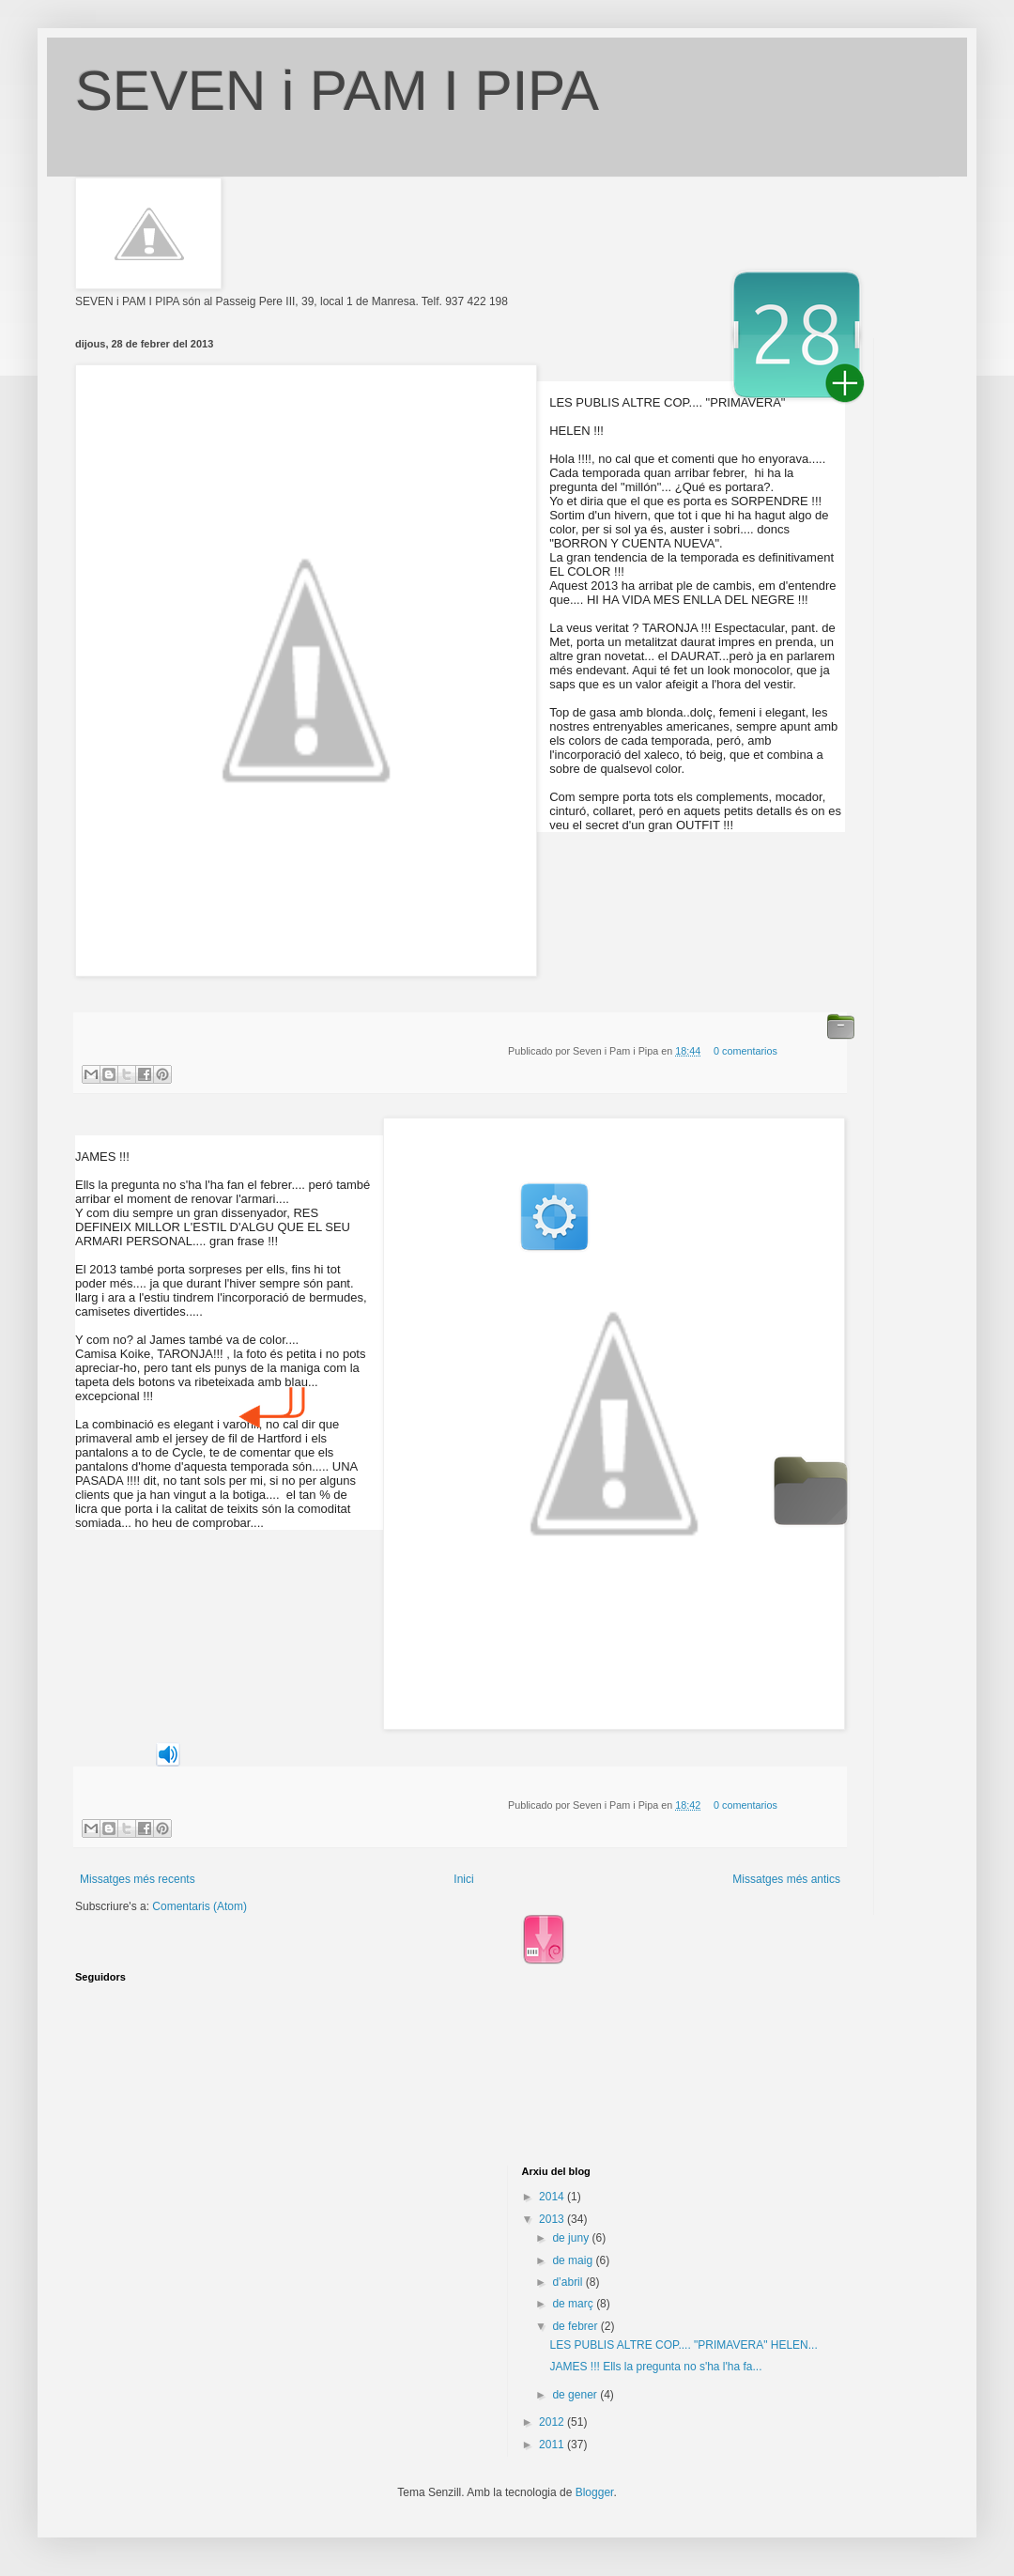 This screenshot has width=1014, height=2576. I want to click on indicates sound or audio is enabled, so click(187, 1735).